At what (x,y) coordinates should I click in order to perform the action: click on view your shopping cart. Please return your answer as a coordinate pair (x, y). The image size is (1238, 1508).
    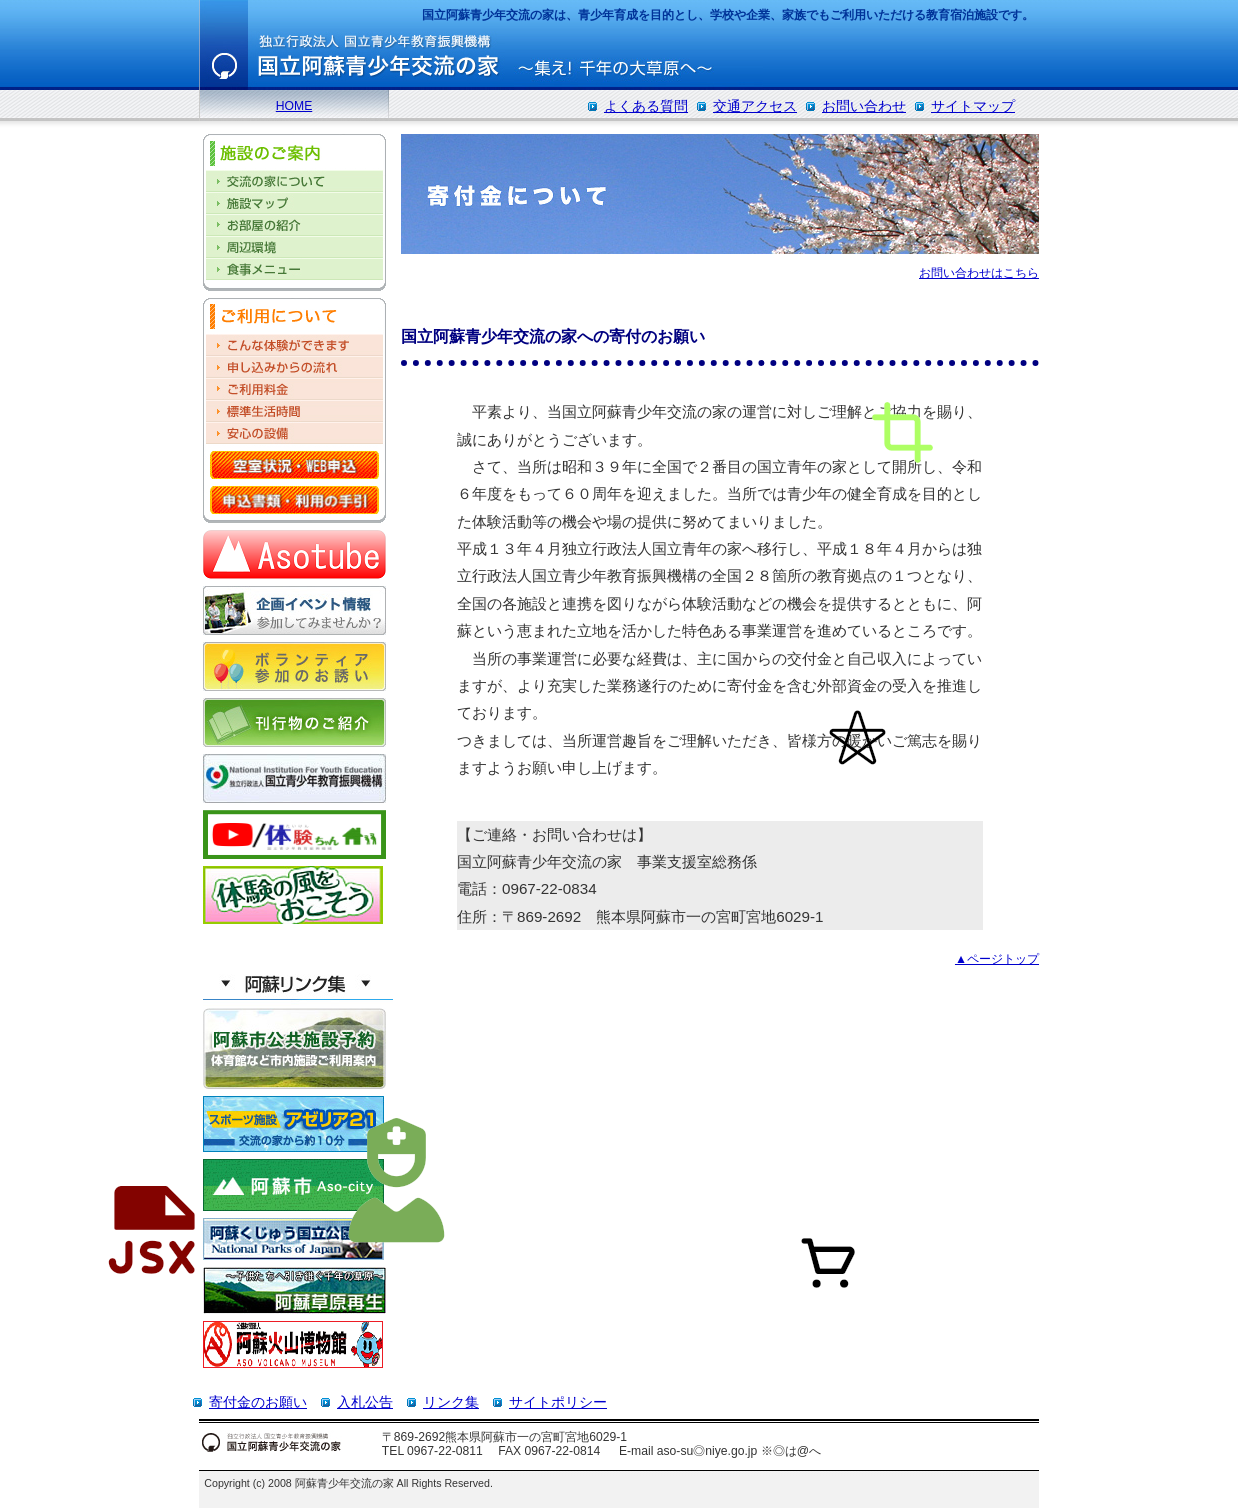
    Looking at the image, I should click on (829, 1263).